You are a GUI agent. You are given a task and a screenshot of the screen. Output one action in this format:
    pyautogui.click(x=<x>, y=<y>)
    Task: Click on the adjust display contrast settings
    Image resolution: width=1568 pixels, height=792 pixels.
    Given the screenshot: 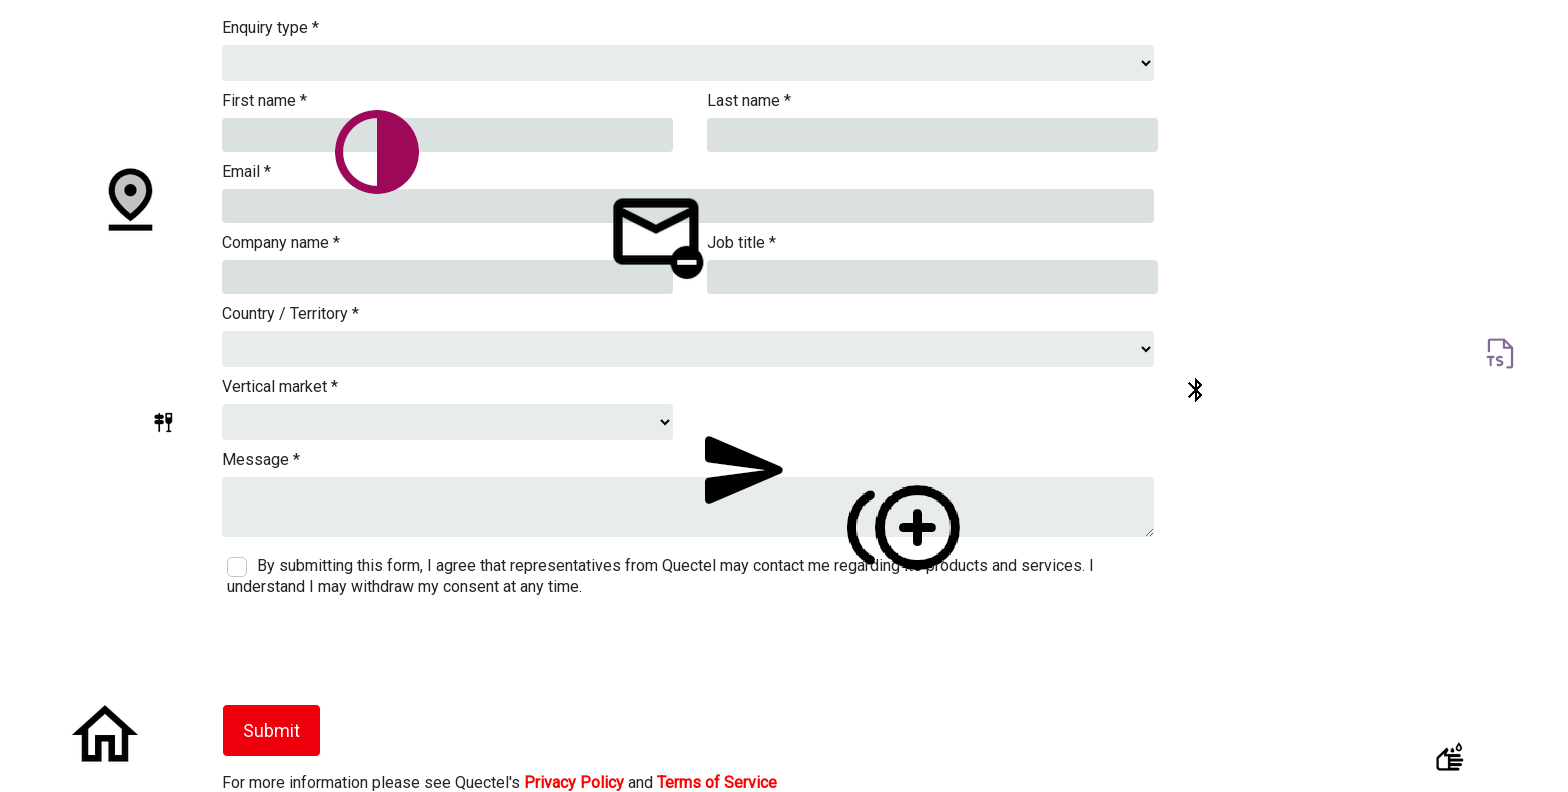 What is the action you would take?
    pyautogui.click(x=377, y=152)
    